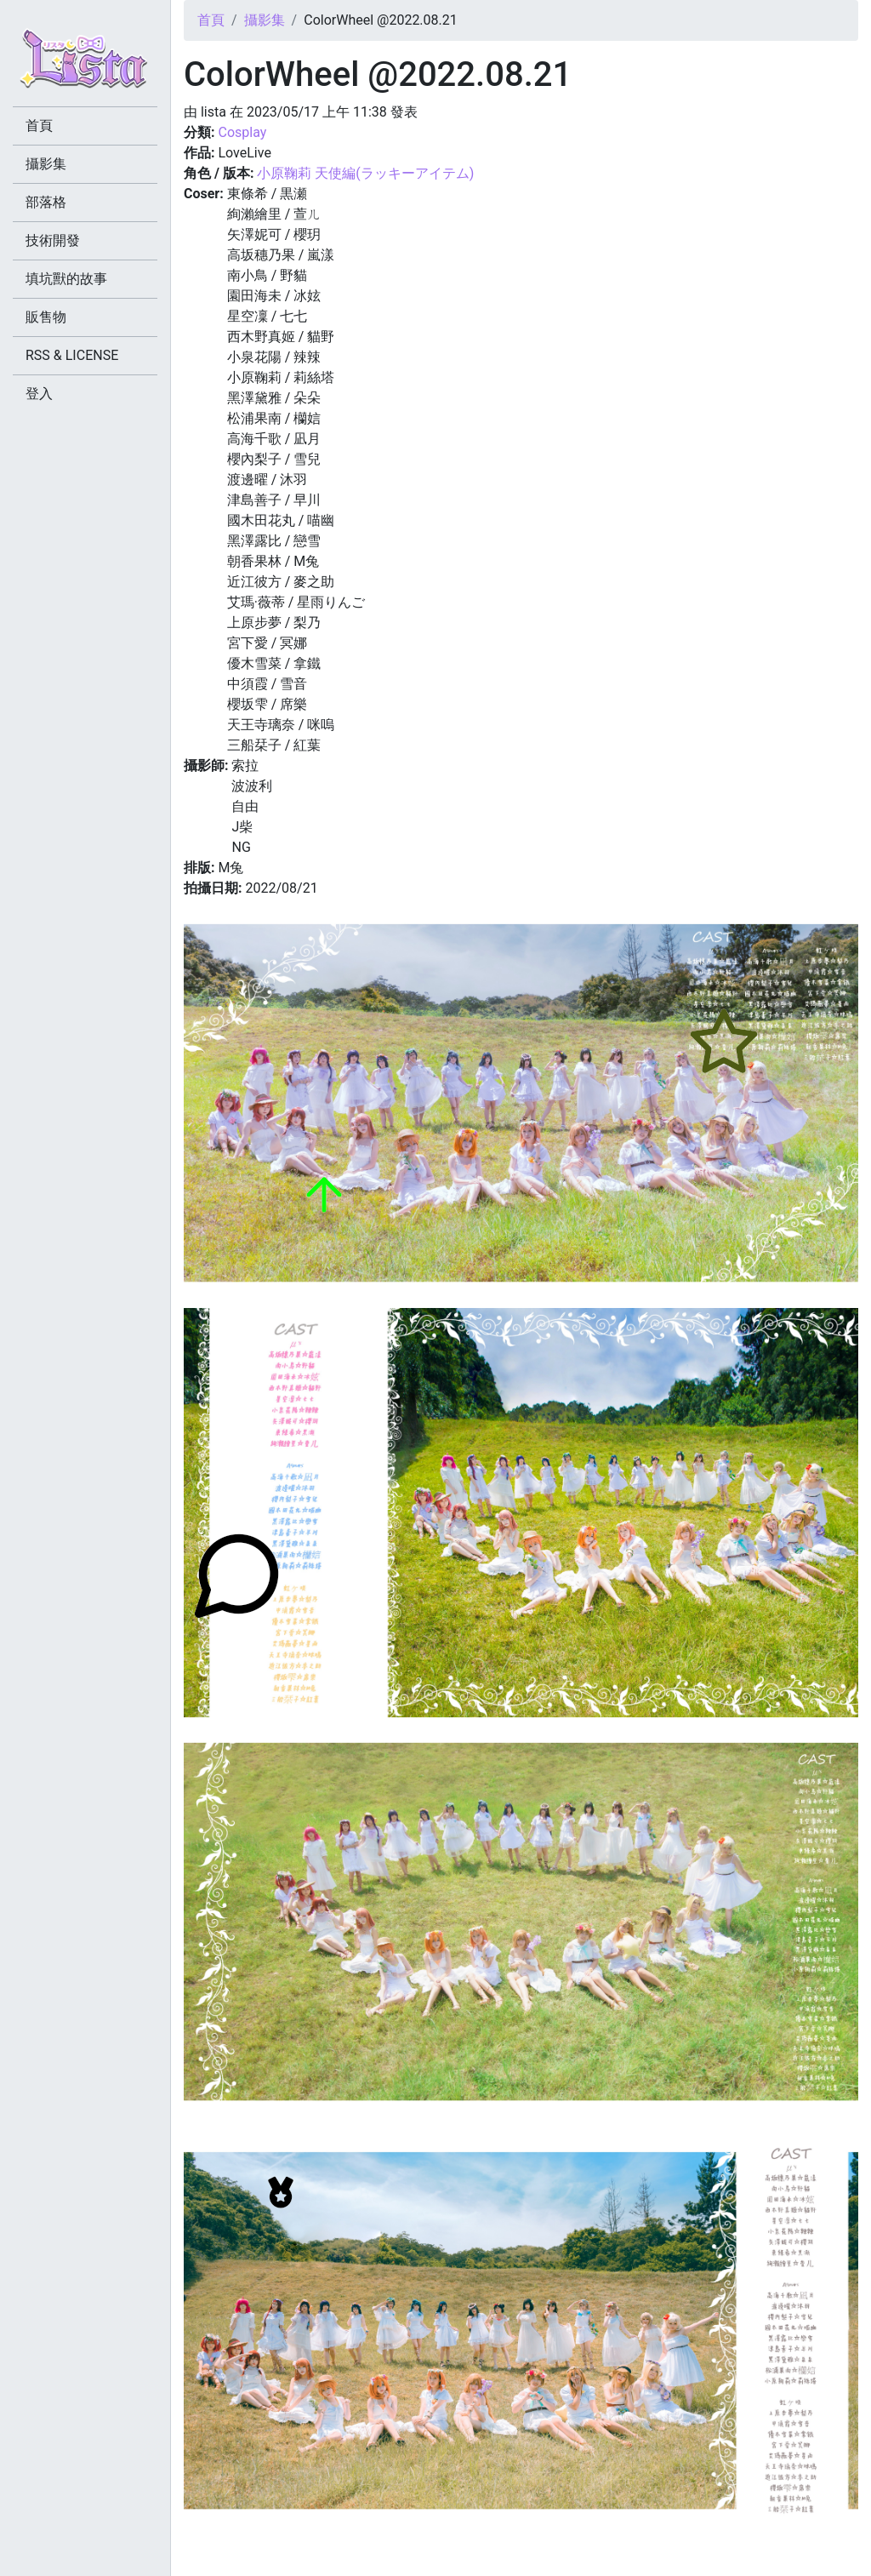 The height and width of the screenshot is (2576, 871). Describe the element at coordinates (281, 2193) in the screenshot. I see `view achievements or awards` at that location.